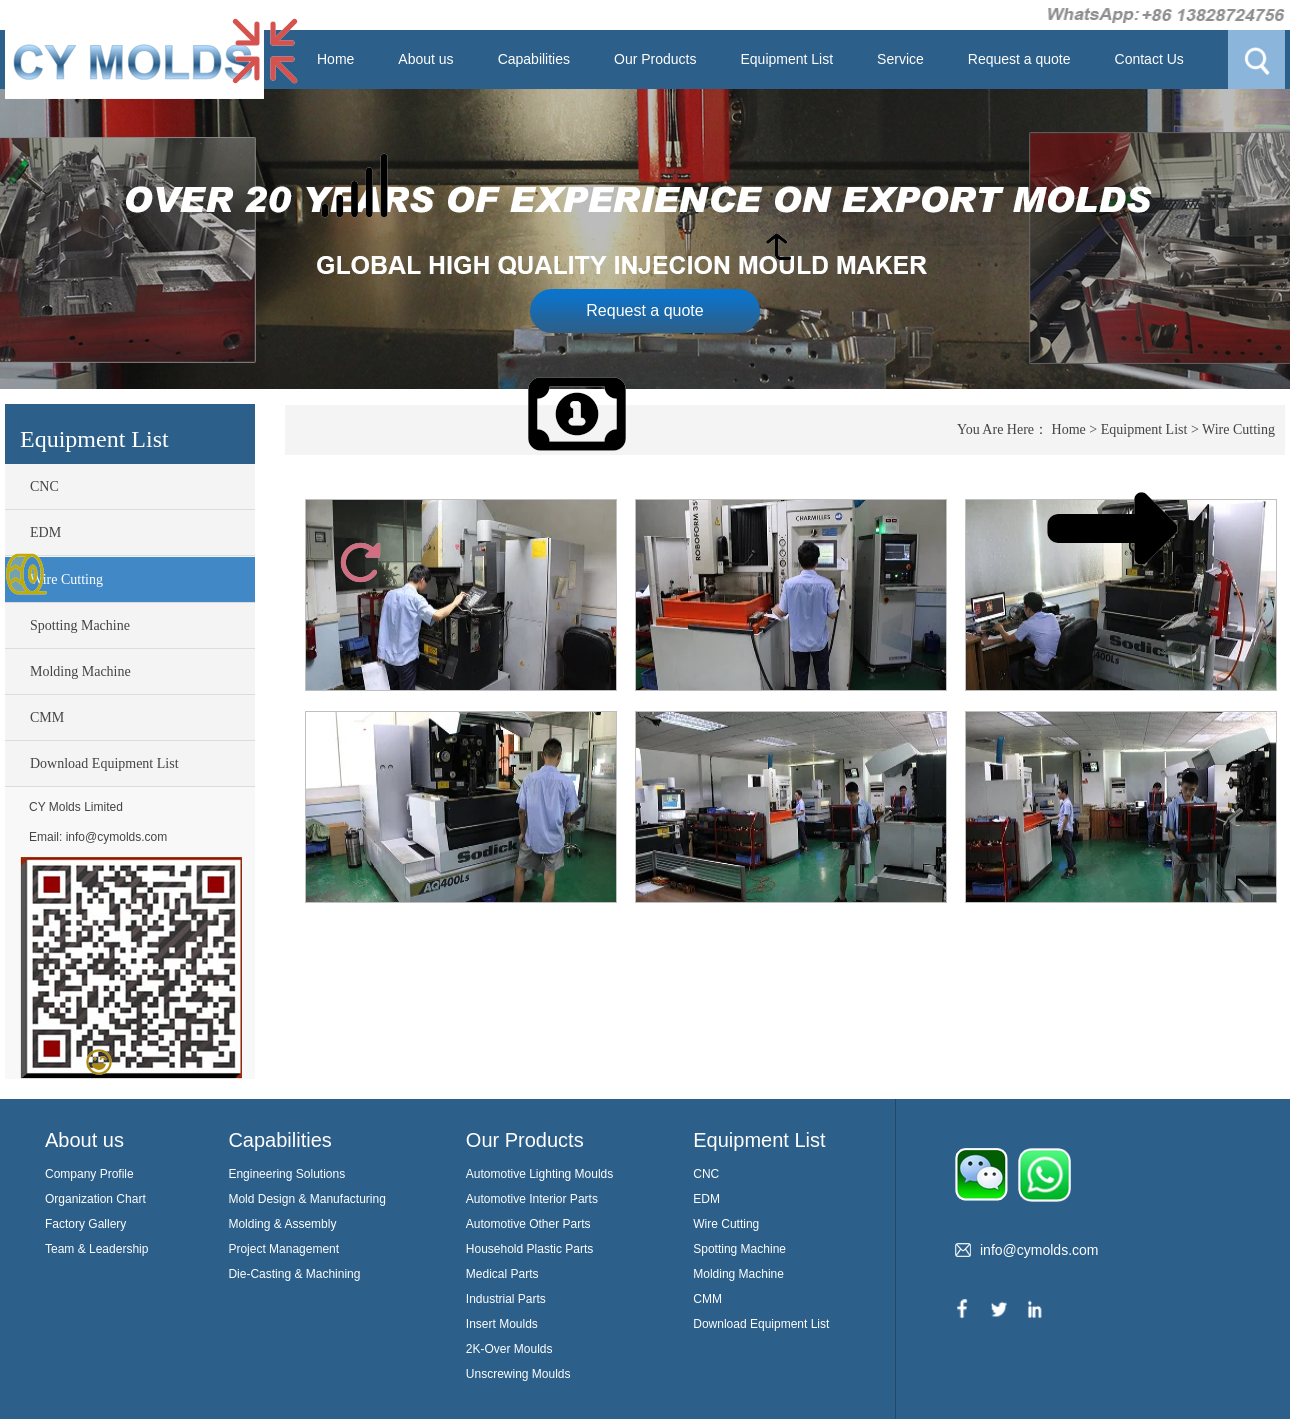 This screenshot has height=1419, width=1290. I want to click on exit fullscreen mode, so click(265, 51).